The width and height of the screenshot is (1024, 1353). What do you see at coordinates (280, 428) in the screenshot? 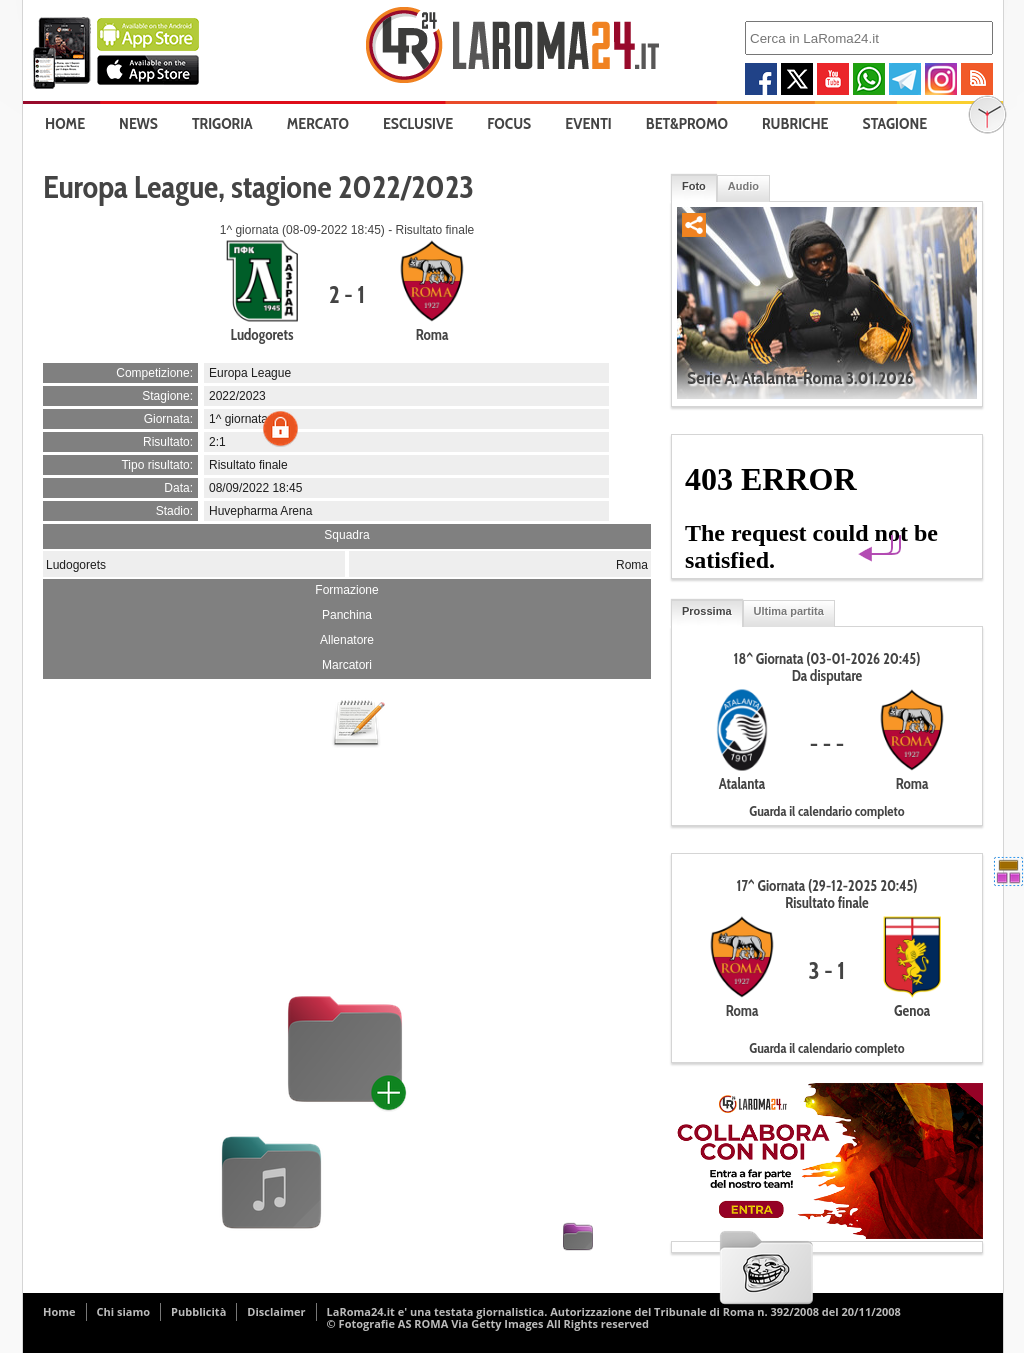
I see `lock your screen` at bounding box center [280, 428].